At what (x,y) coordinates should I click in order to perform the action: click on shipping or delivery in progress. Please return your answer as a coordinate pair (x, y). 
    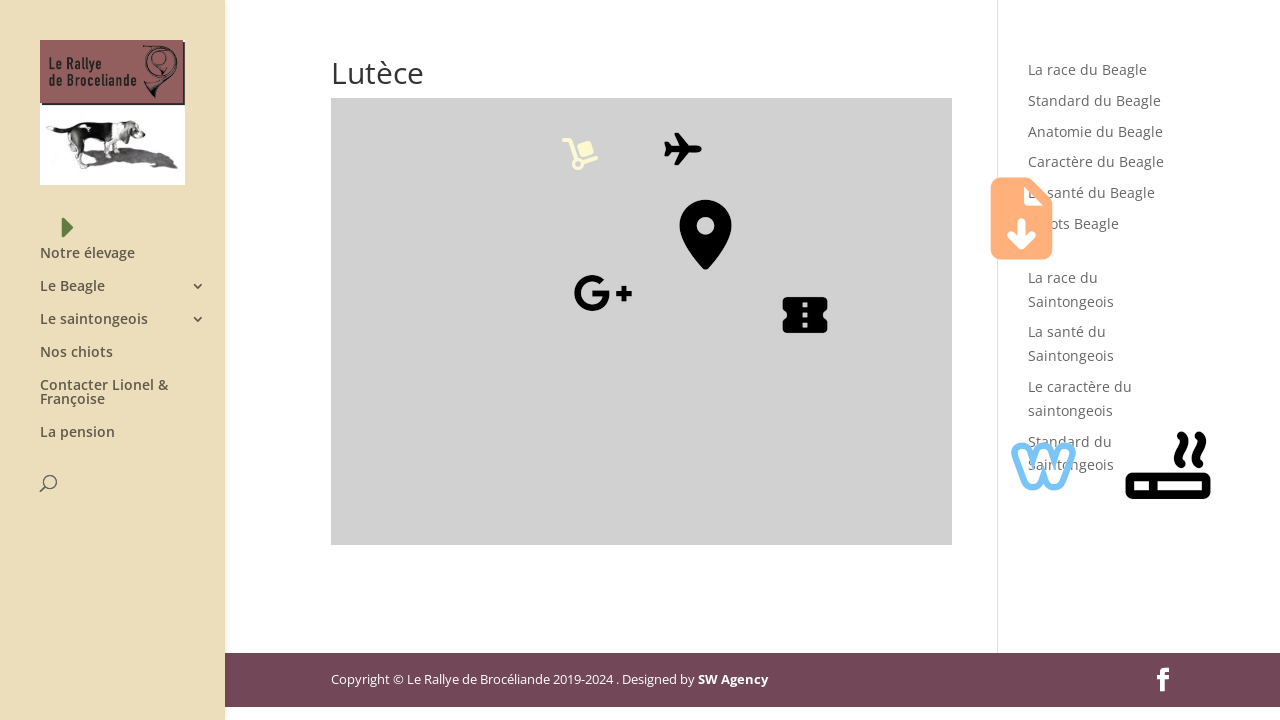
    Looking at the image, I should click on (580, 154).